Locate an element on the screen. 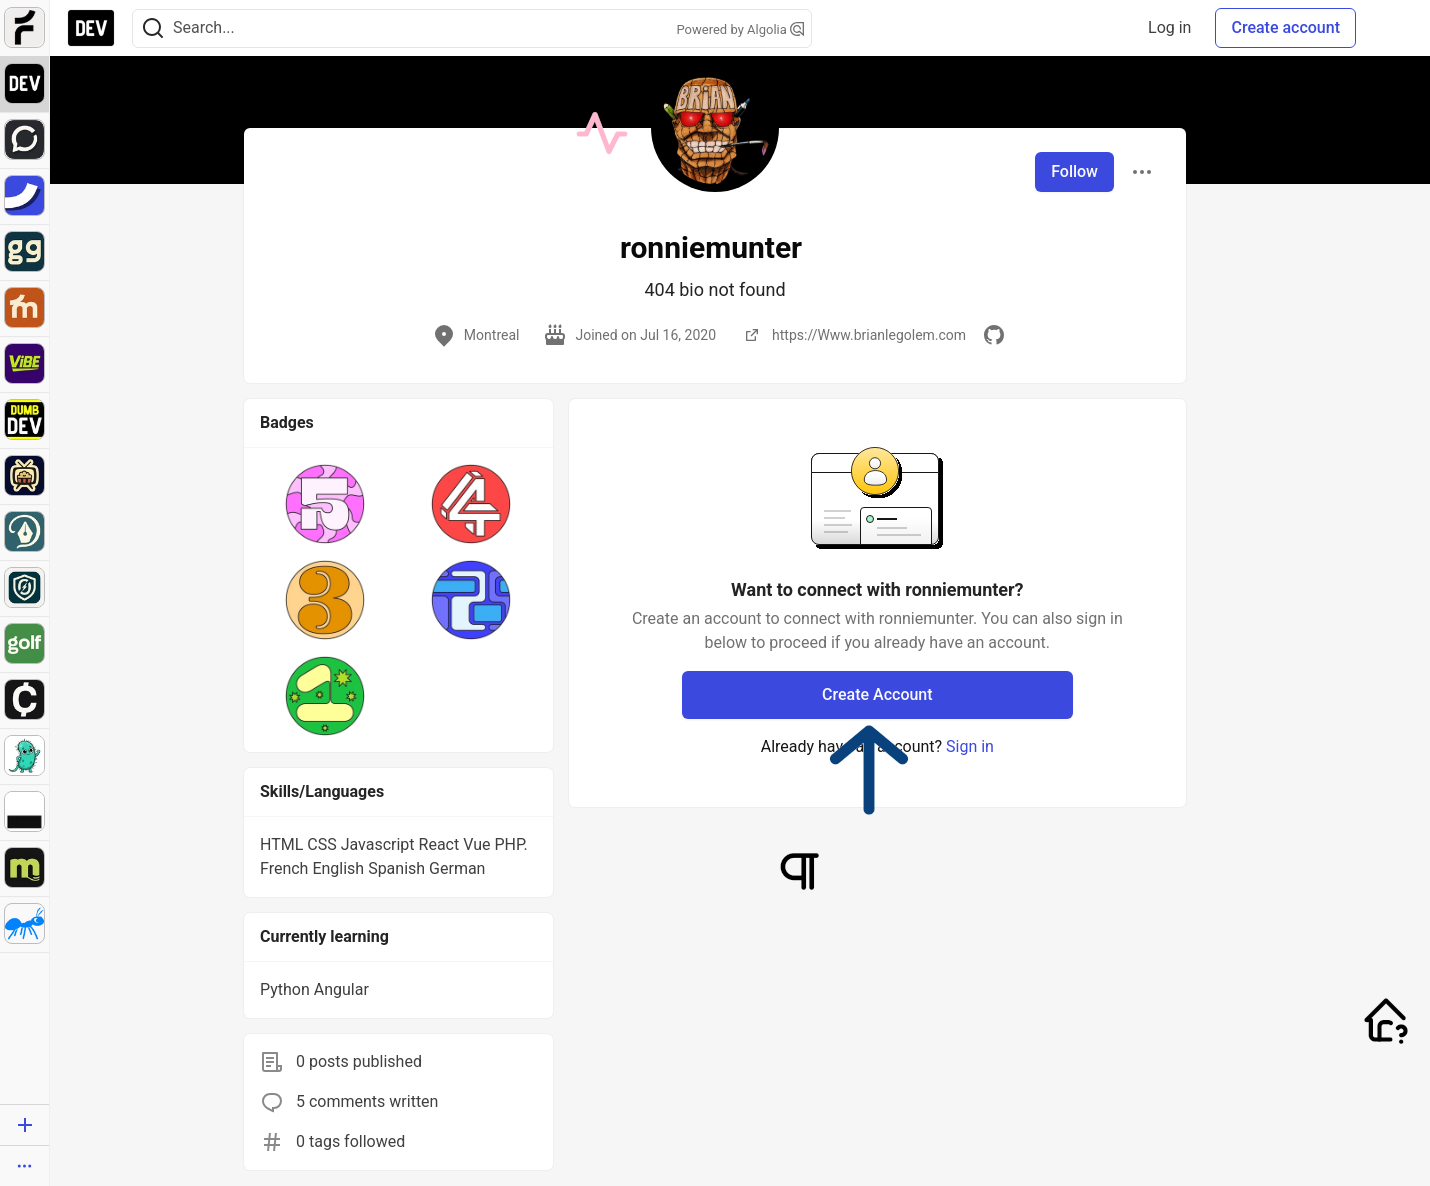 The width and height of the screenshot is (1430, 1186). view health or heart rate data is located at coordinates (602, 134).